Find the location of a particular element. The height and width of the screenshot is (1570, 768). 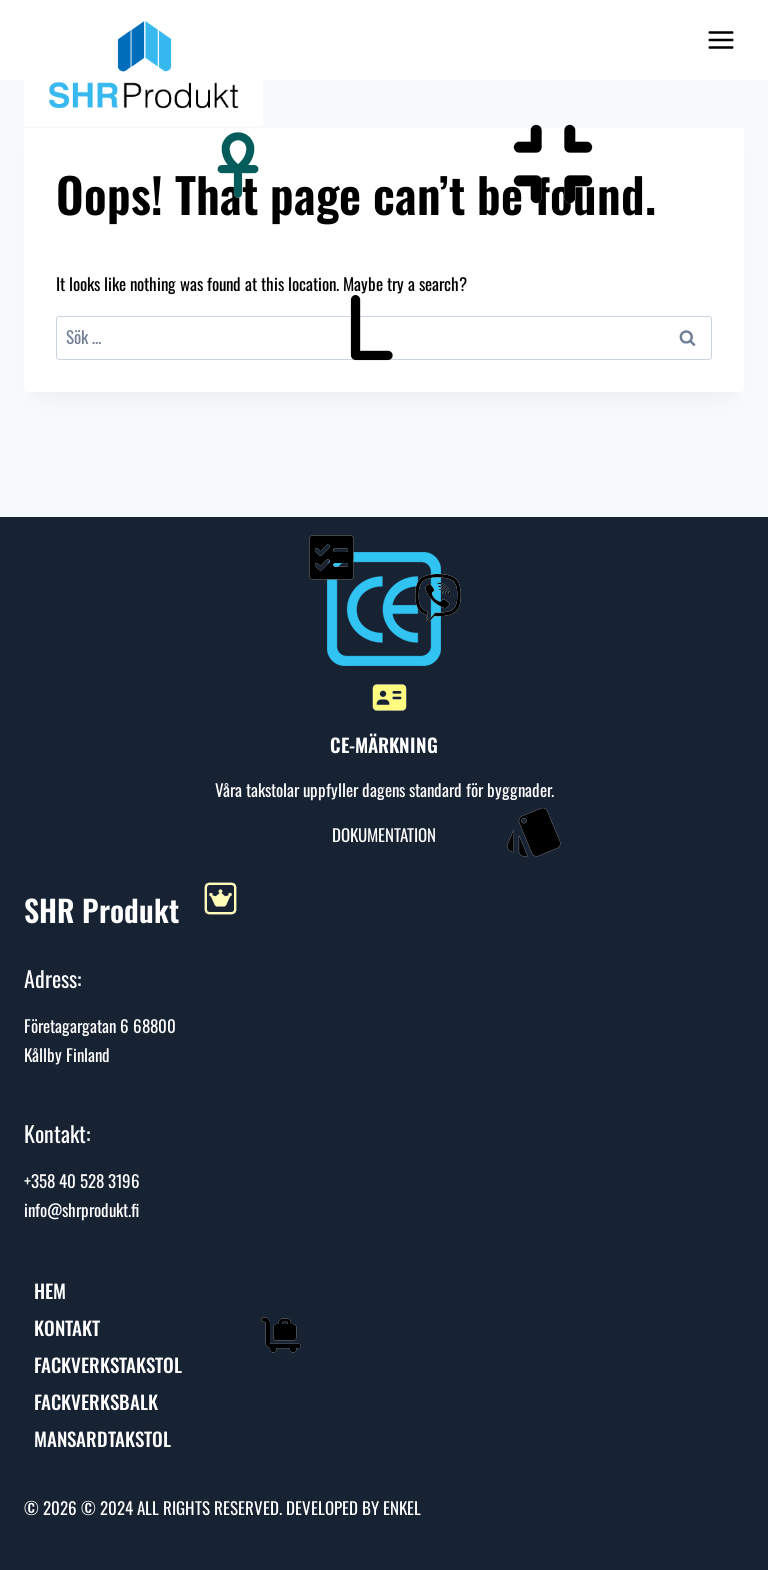

access baggage or luggage services is located at coordinates (281, 1335).